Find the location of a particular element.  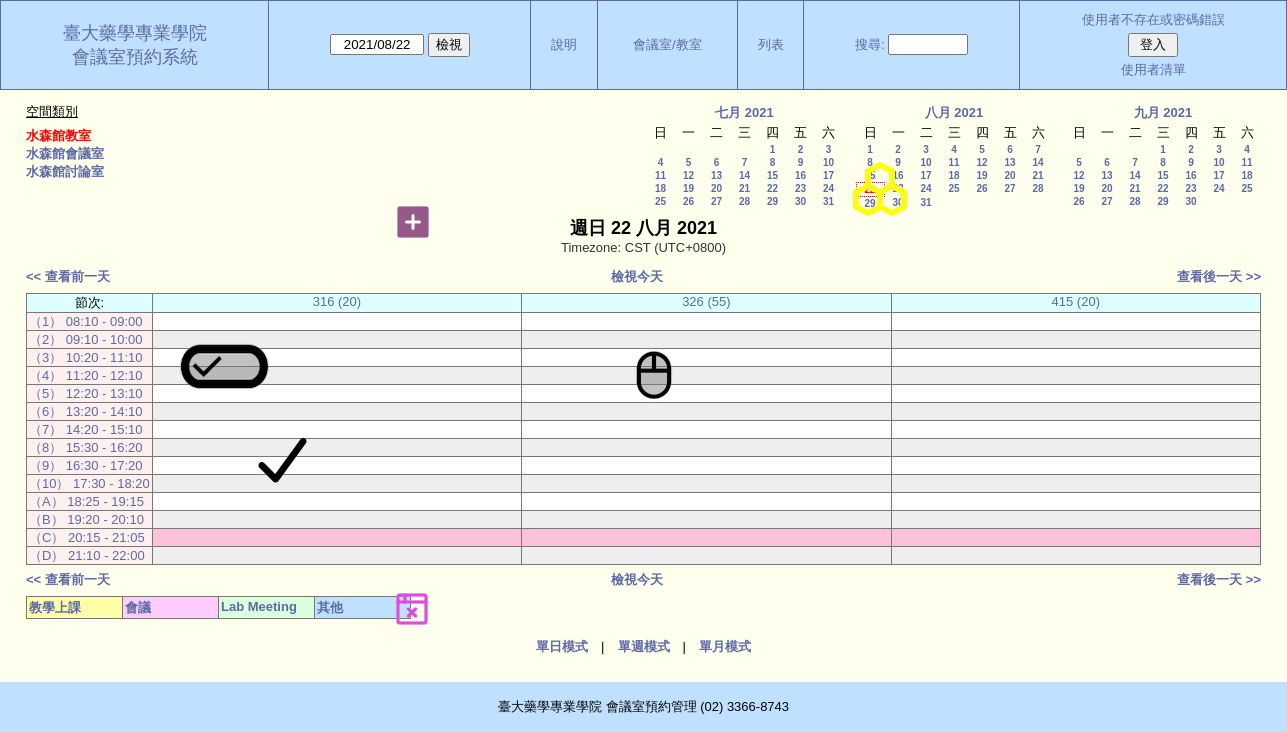

close browser window or tab is located at coordinates (412, 609).